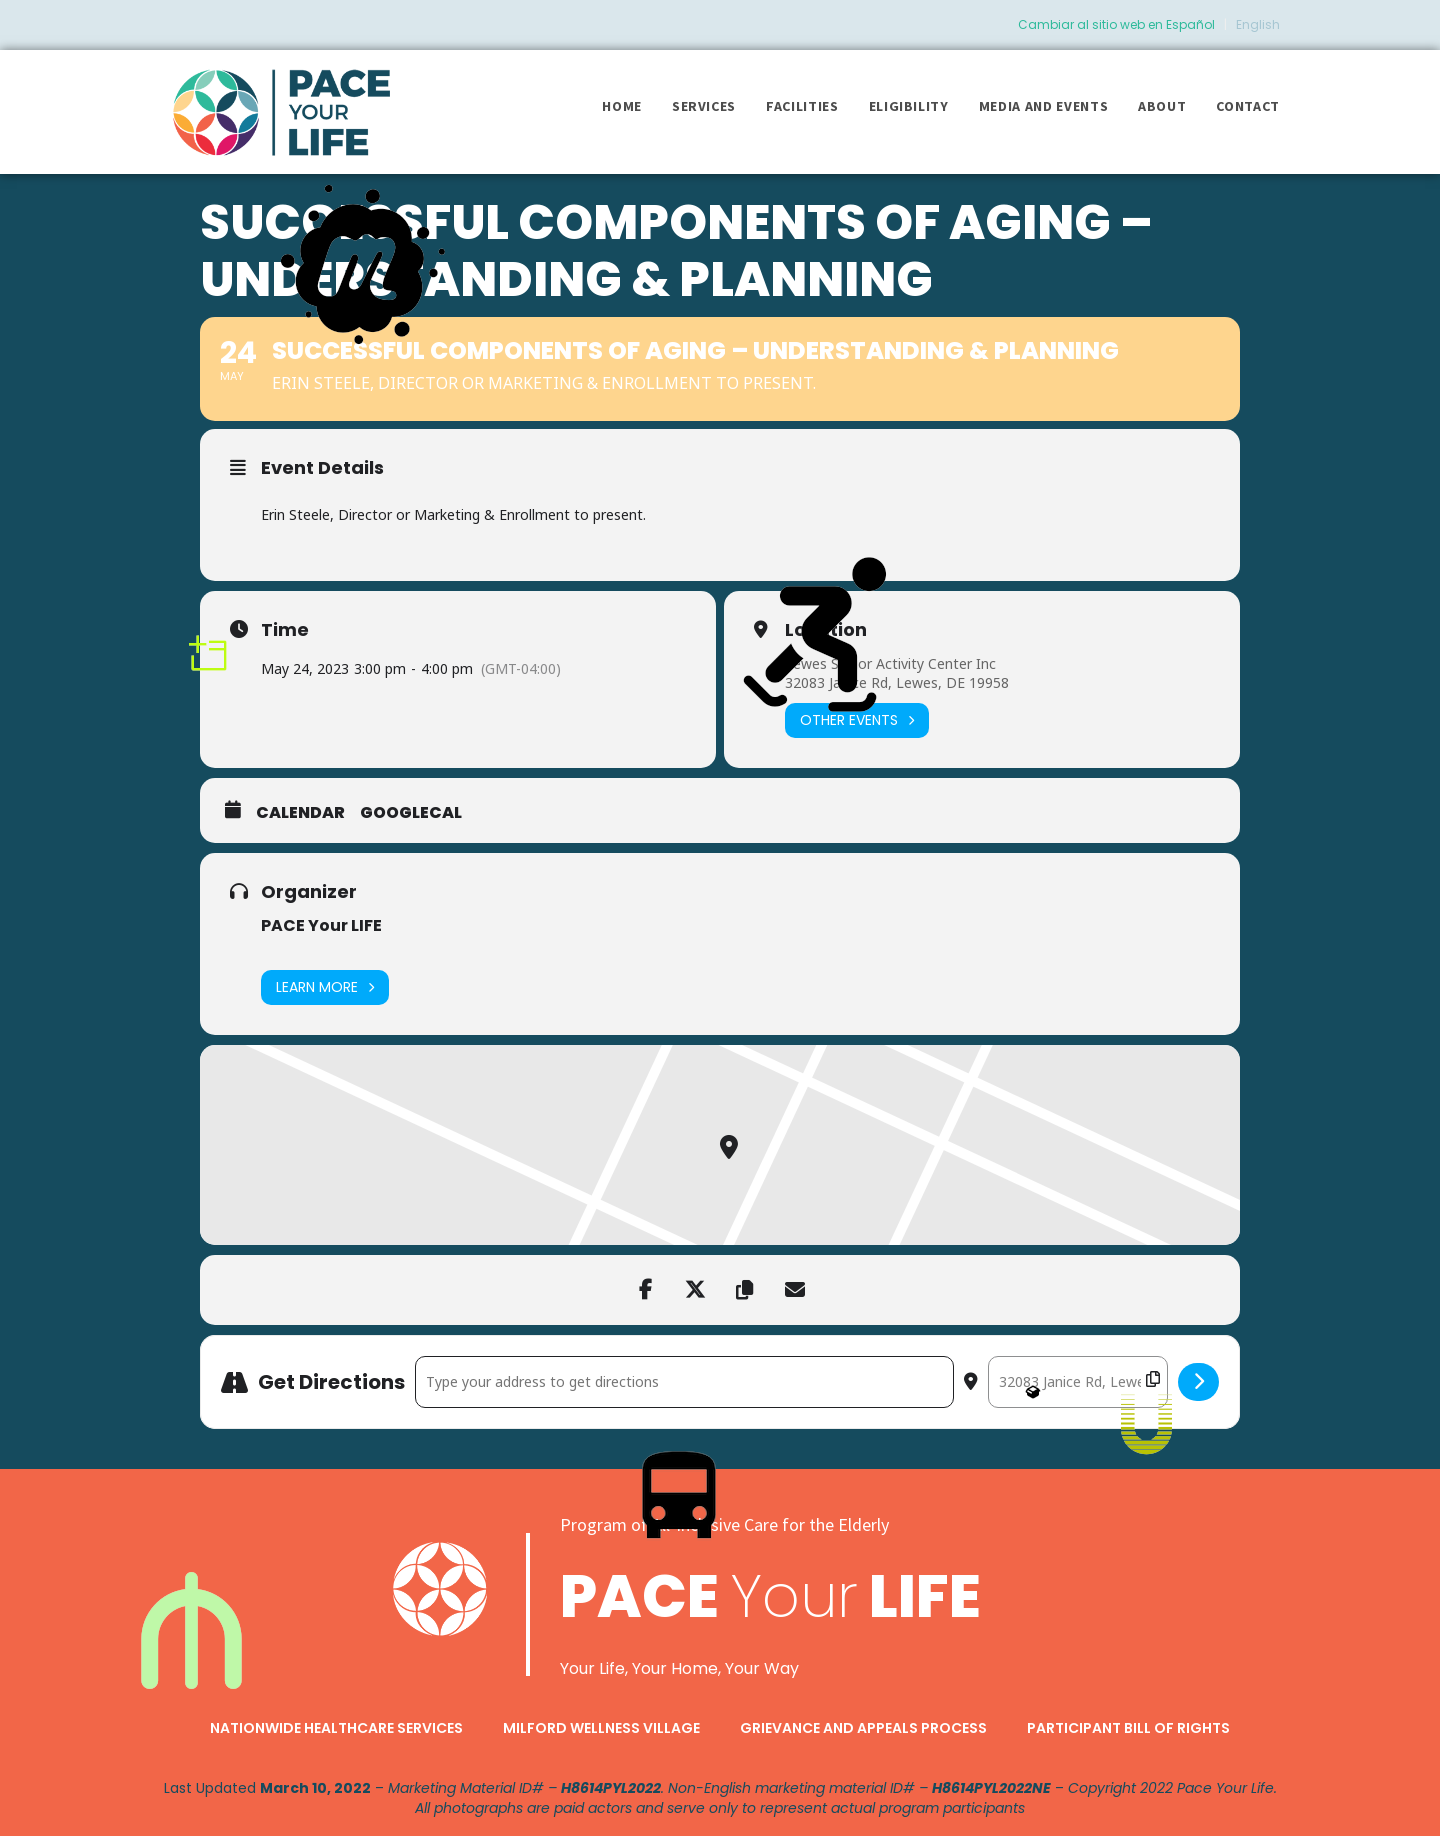 Image resolution: width=1440 pixels, height=1836 pixels. I want to click on indicates azerbaijani manat currency, so click(191, 1630).